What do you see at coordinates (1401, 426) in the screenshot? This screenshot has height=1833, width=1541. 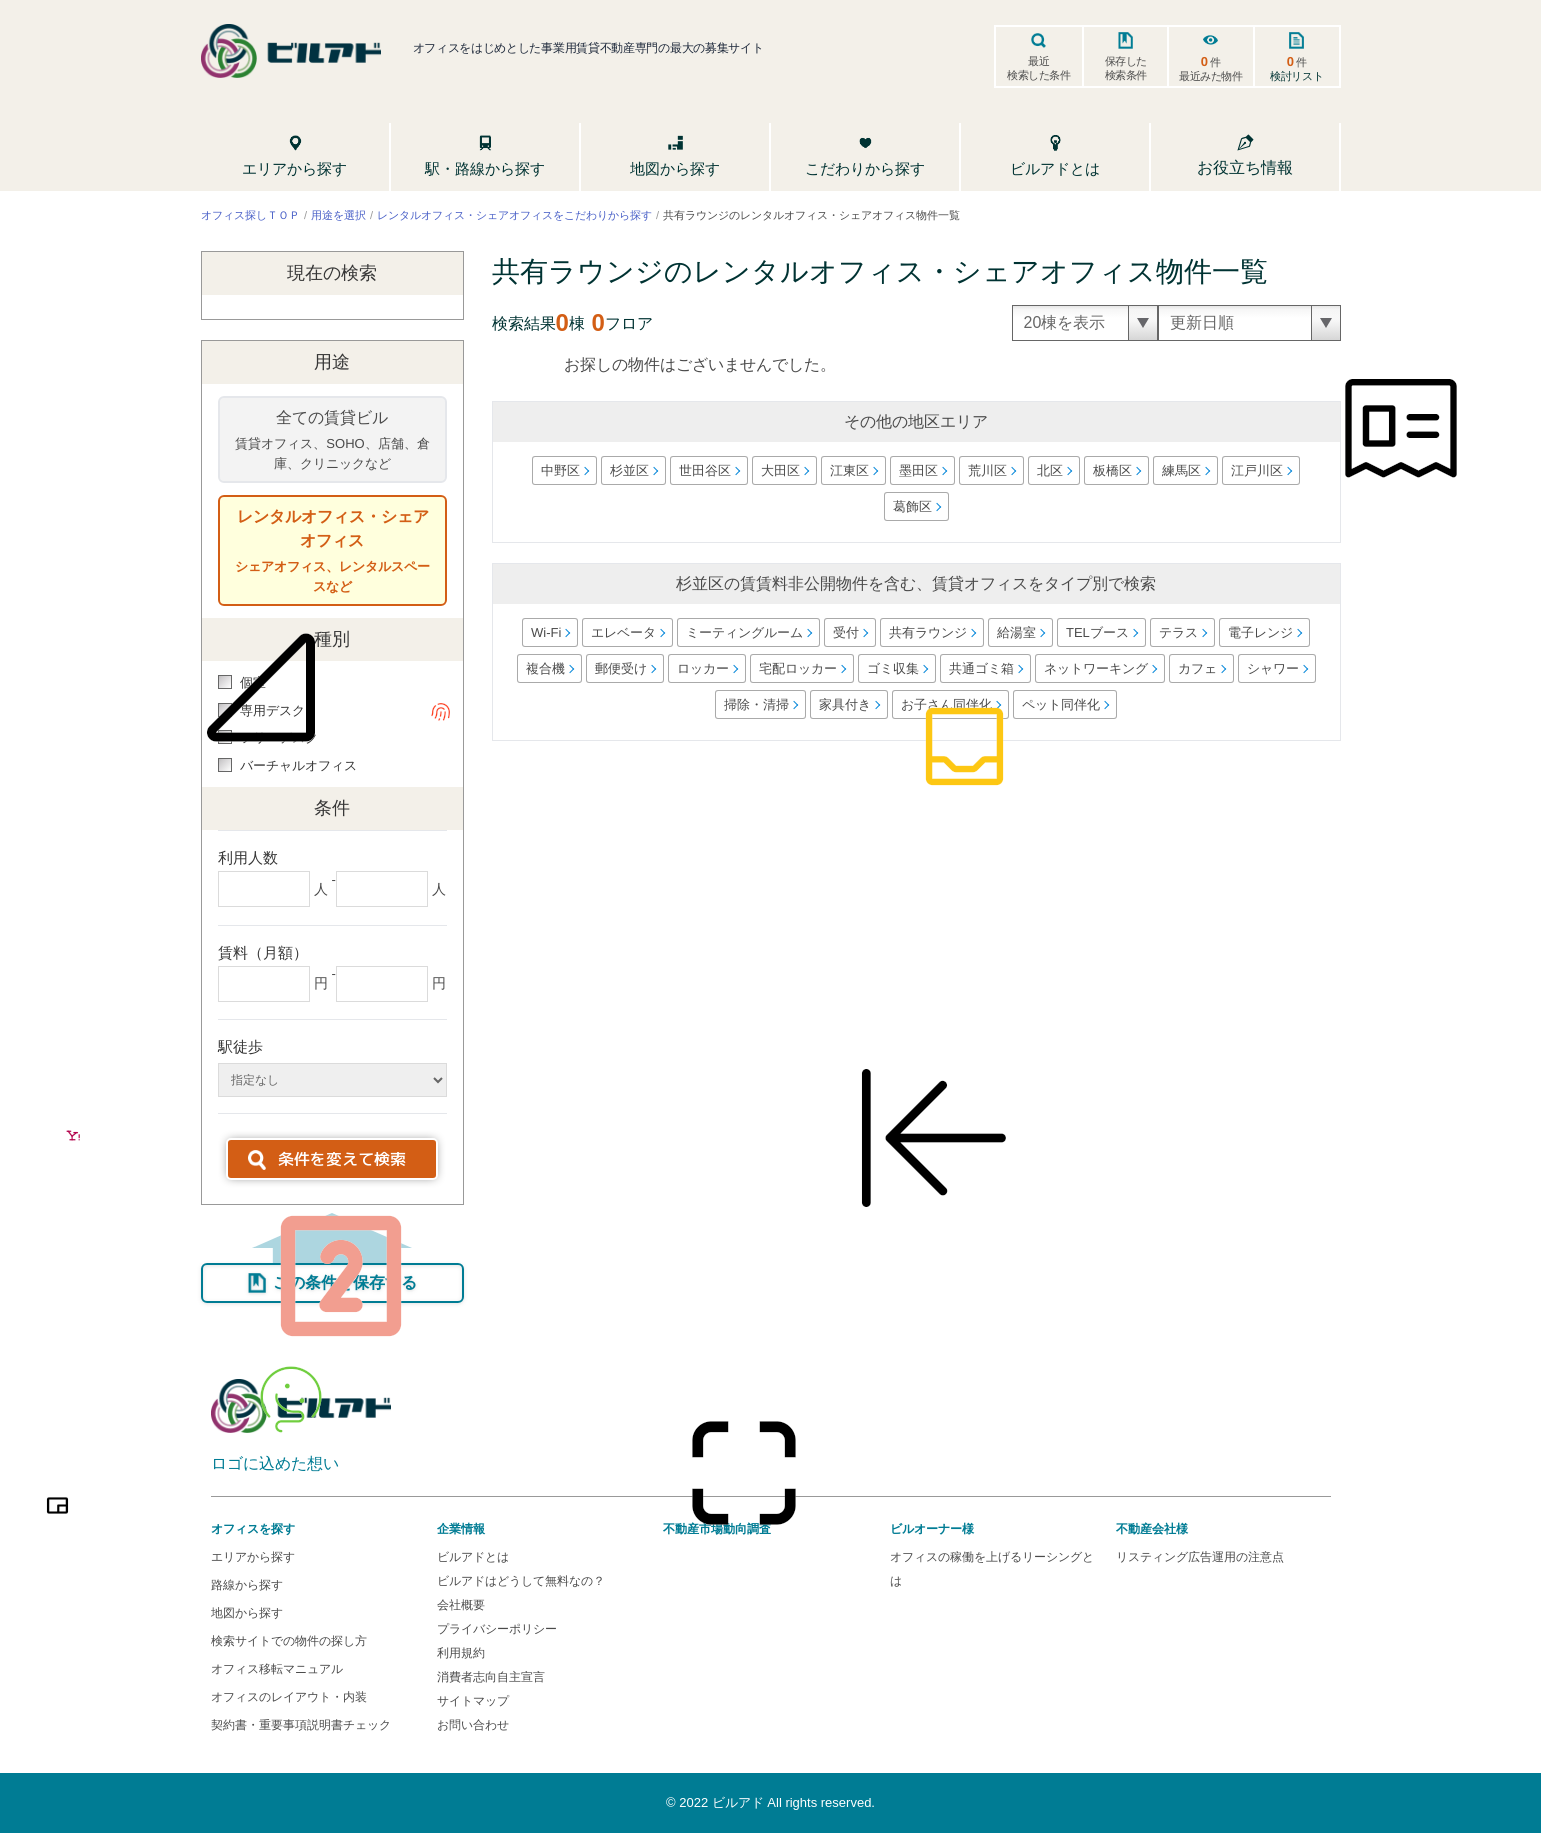 I see `view news articles or press clippings` at bounding box center [1401, 426].